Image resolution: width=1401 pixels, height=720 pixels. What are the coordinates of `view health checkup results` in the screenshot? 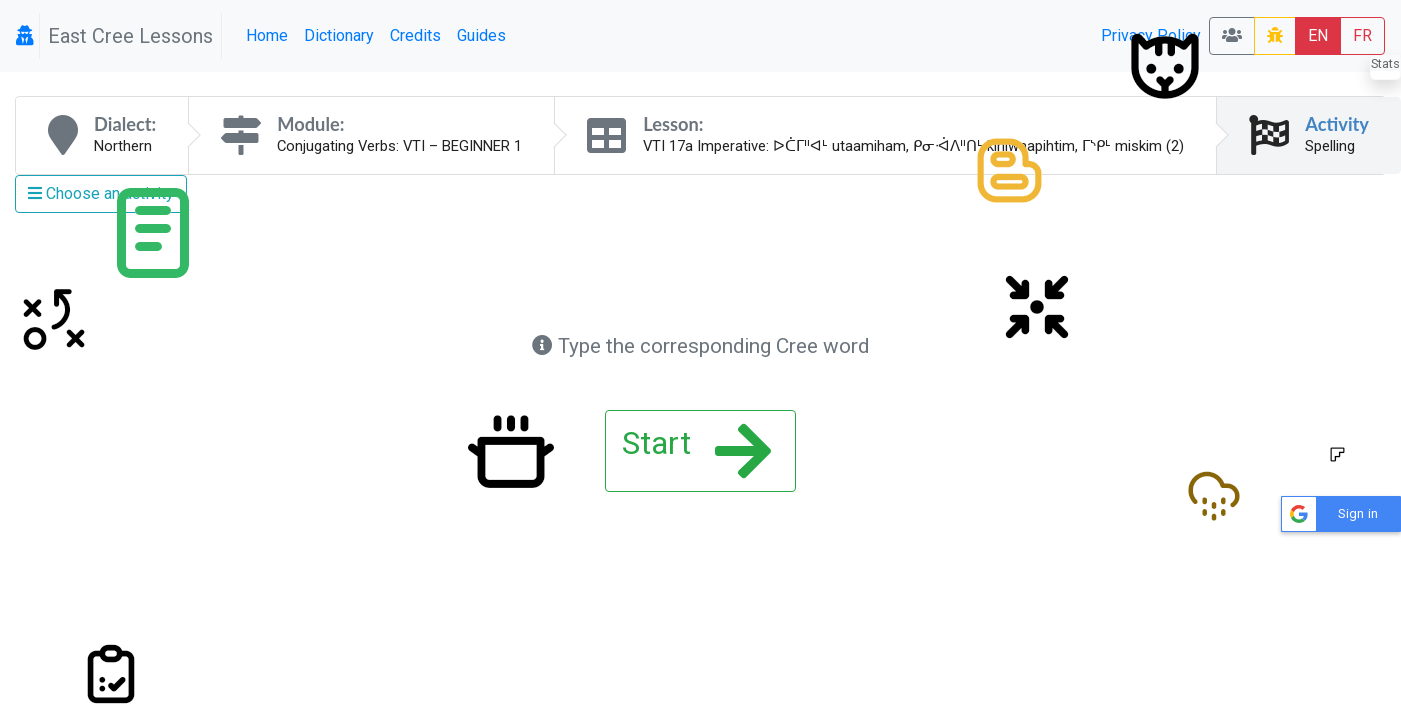 It's located at (111, 674).